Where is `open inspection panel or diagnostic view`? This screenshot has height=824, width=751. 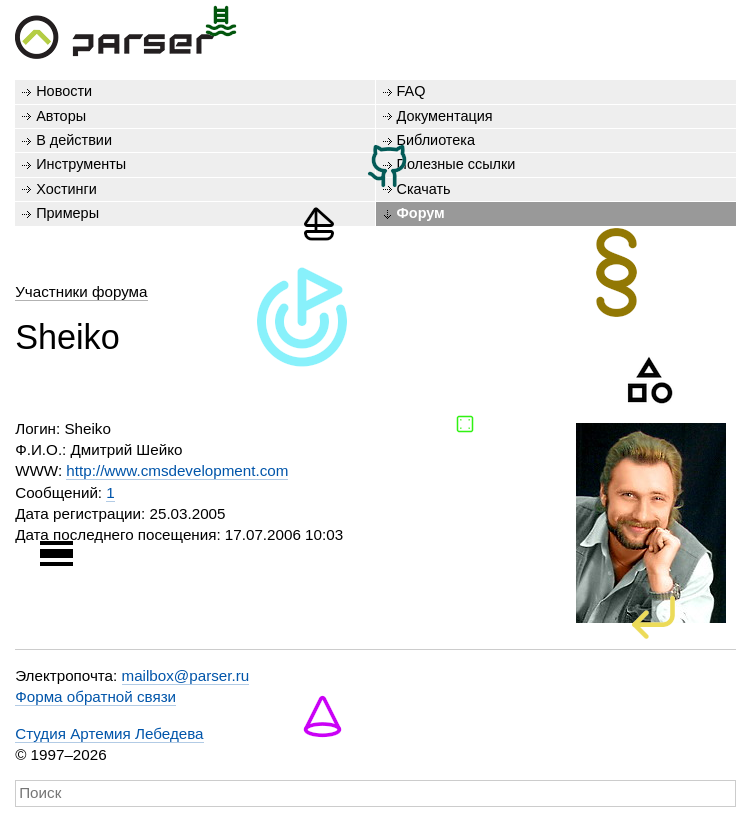
open inspection panel or diagnostic view is located at coordinates (465, 424).